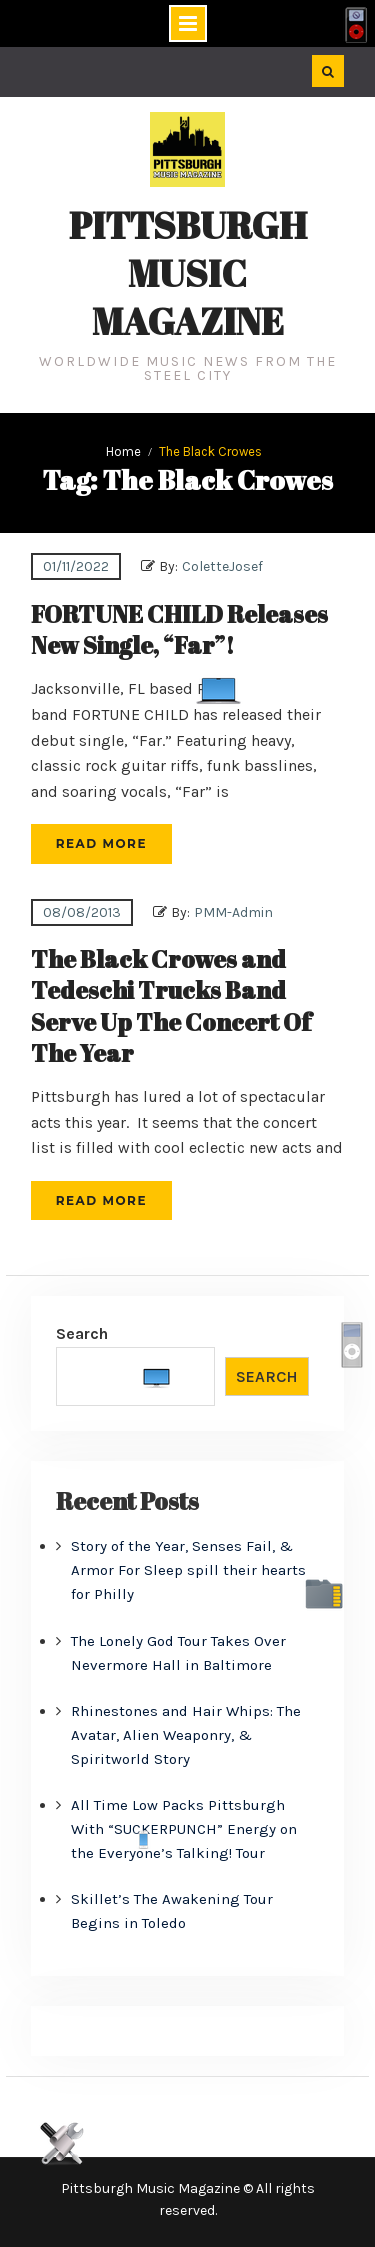 The height and width of the screenshot is (2247, 375). What do you see at coordinates (324, 1595) in the screenshot?
I see `open files stored on sd card` at bounding box center [324, 1595].